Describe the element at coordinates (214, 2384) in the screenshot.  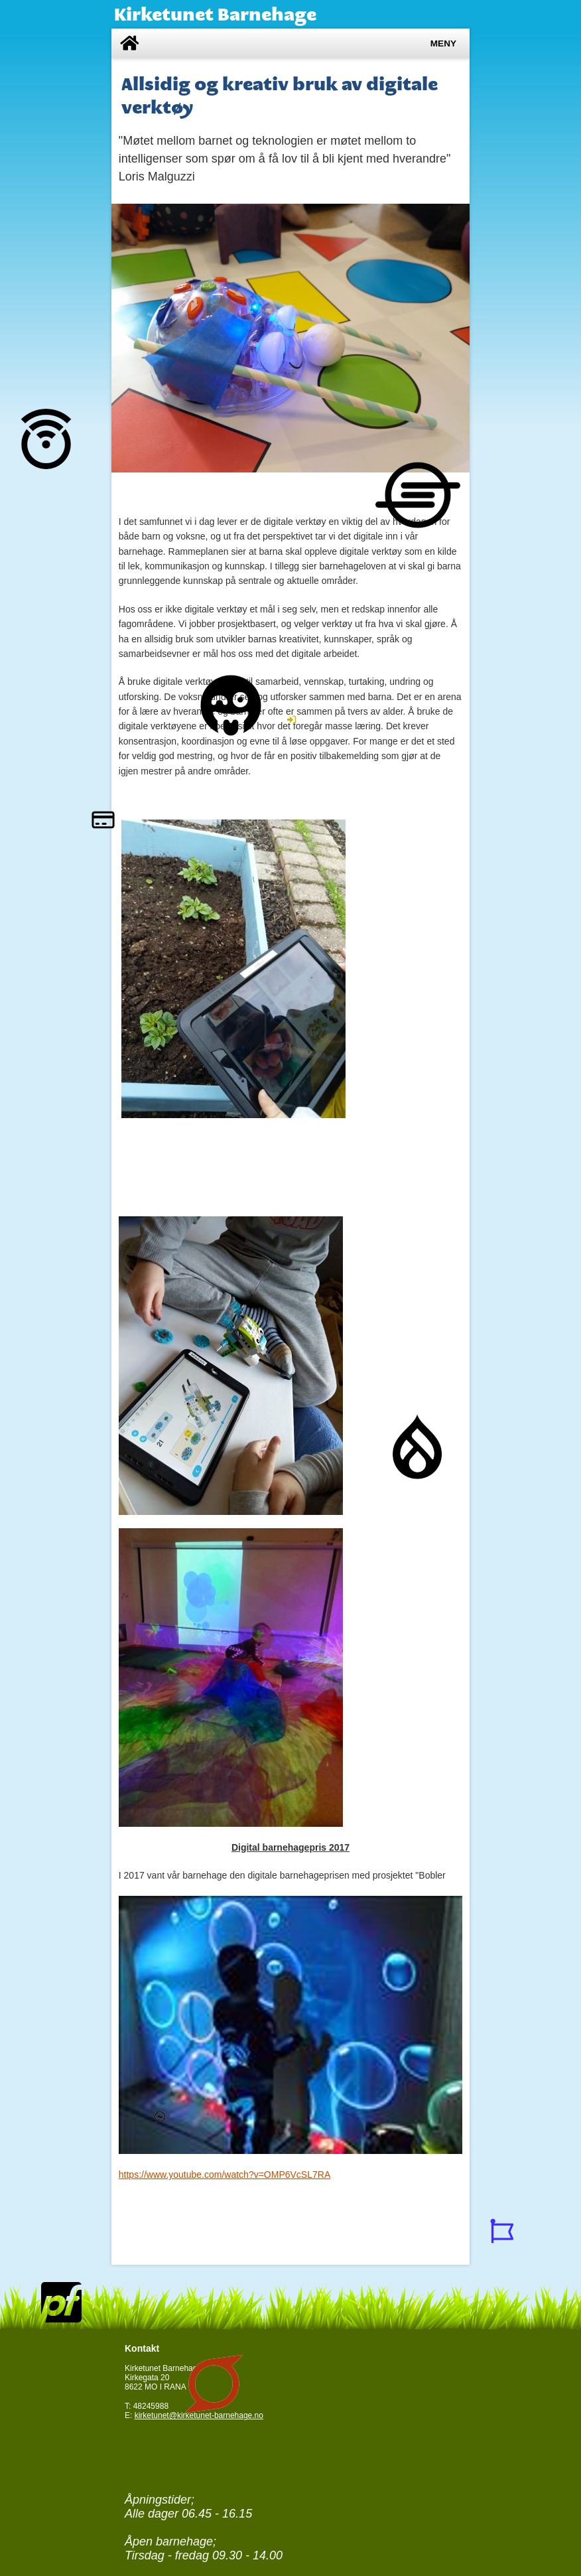
I see `Superpowers game engine logo` at that location.